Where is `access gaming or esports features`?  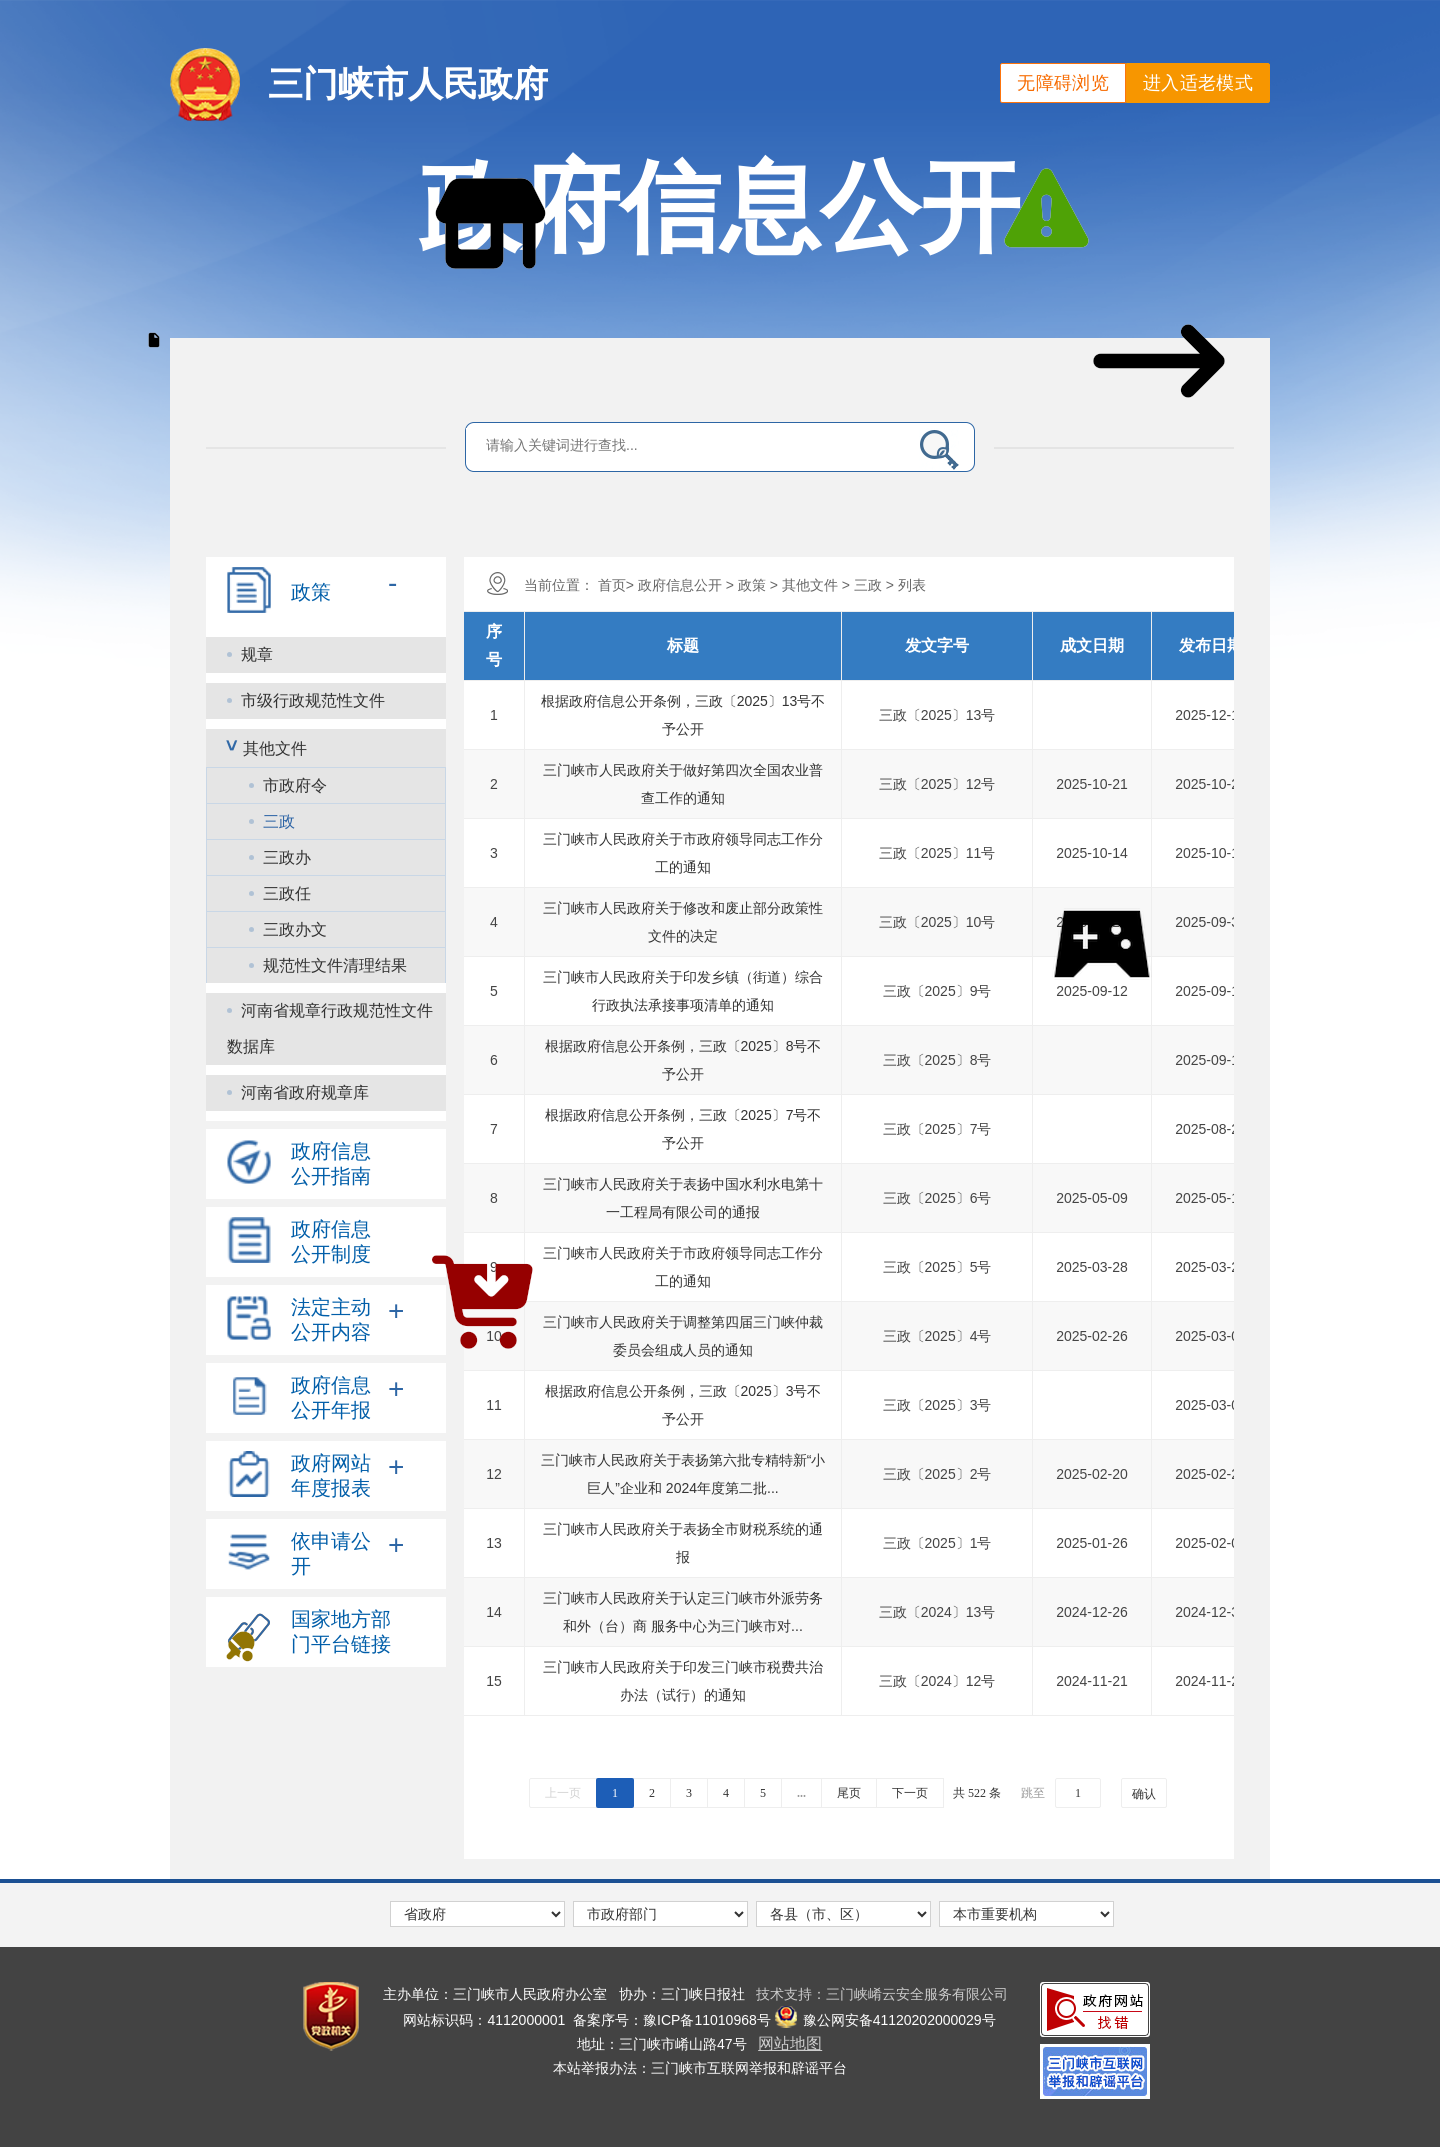
access gaming or esports features is located at coordinates (1102, 944).